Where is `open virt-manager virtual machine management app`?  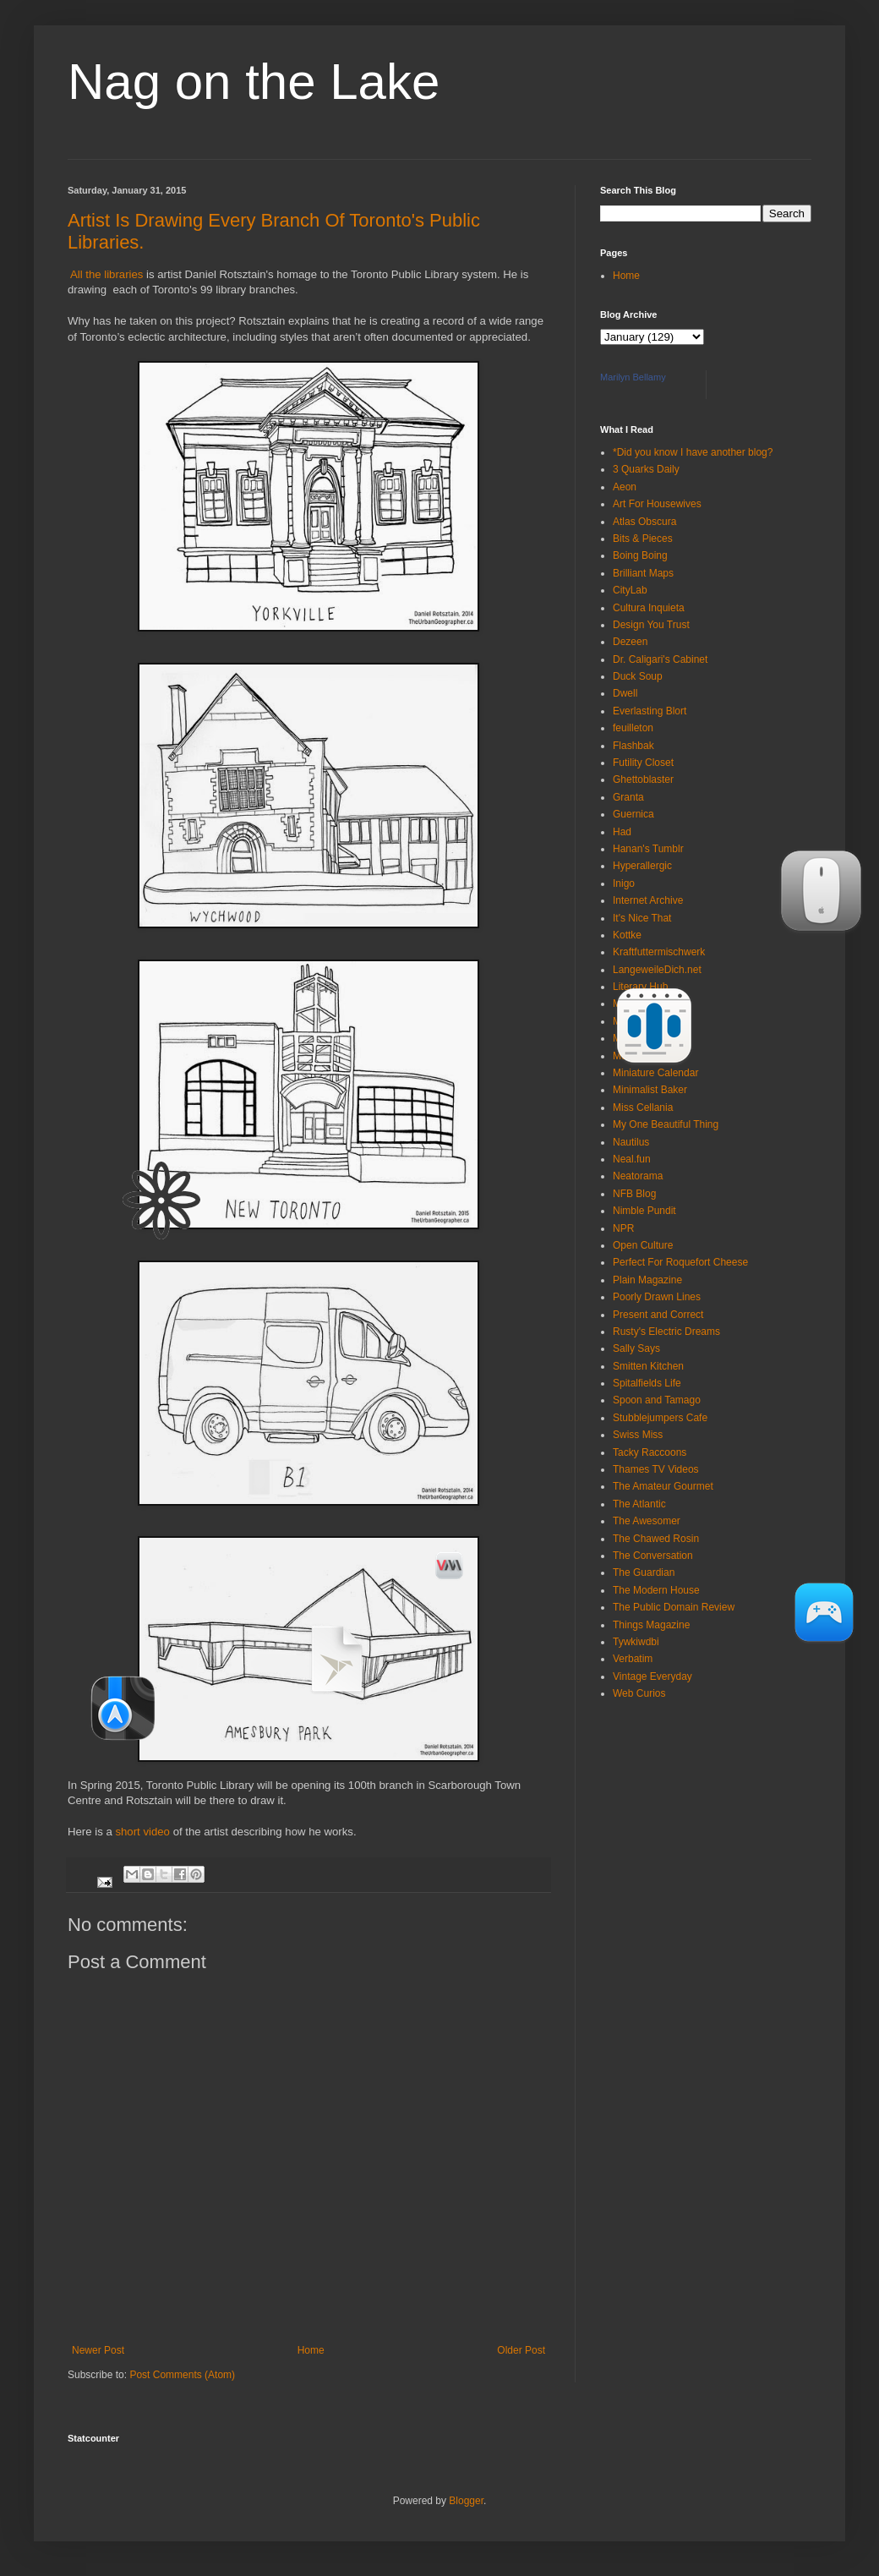
open virt-manager virtual machine management app is located at coordinates (449, 1565).